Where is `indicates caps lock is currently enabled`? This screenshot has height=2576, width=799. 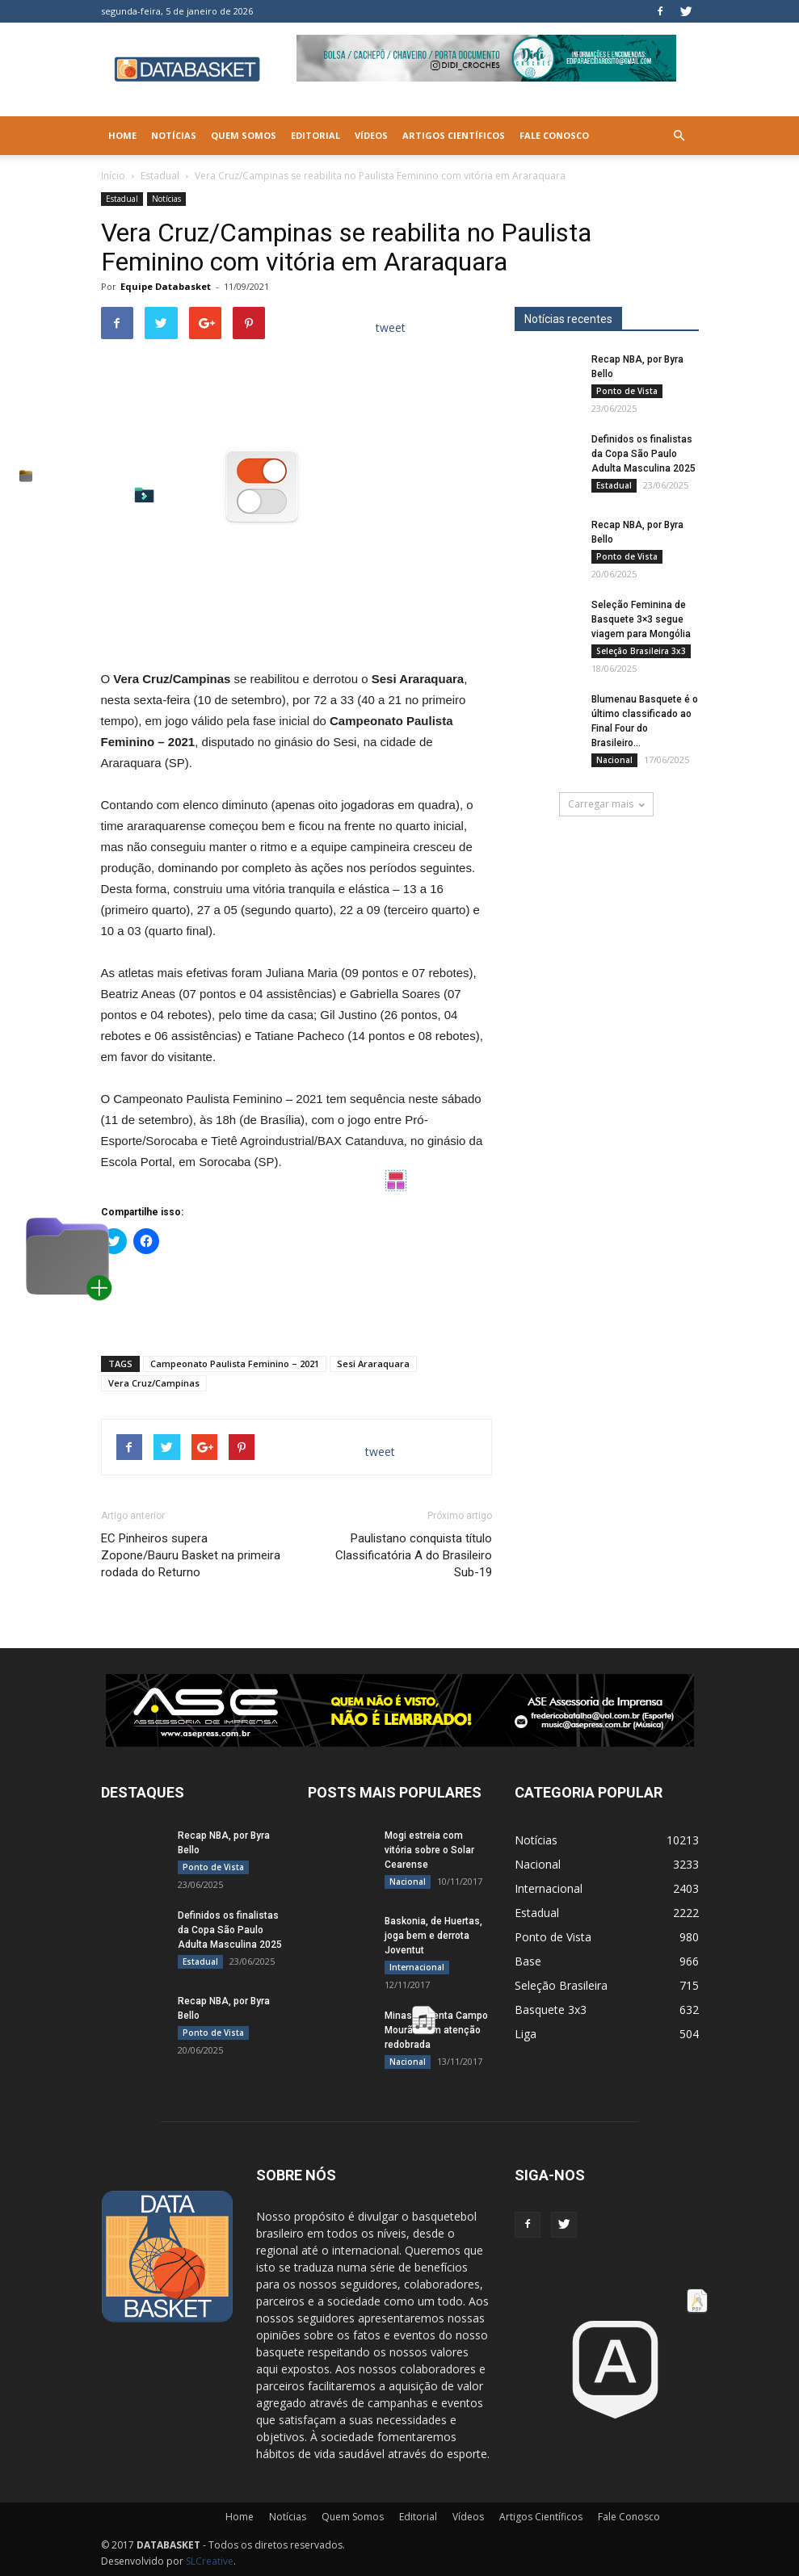 indicates caps lock is currently enabled is located at coordinates (615, 2369).